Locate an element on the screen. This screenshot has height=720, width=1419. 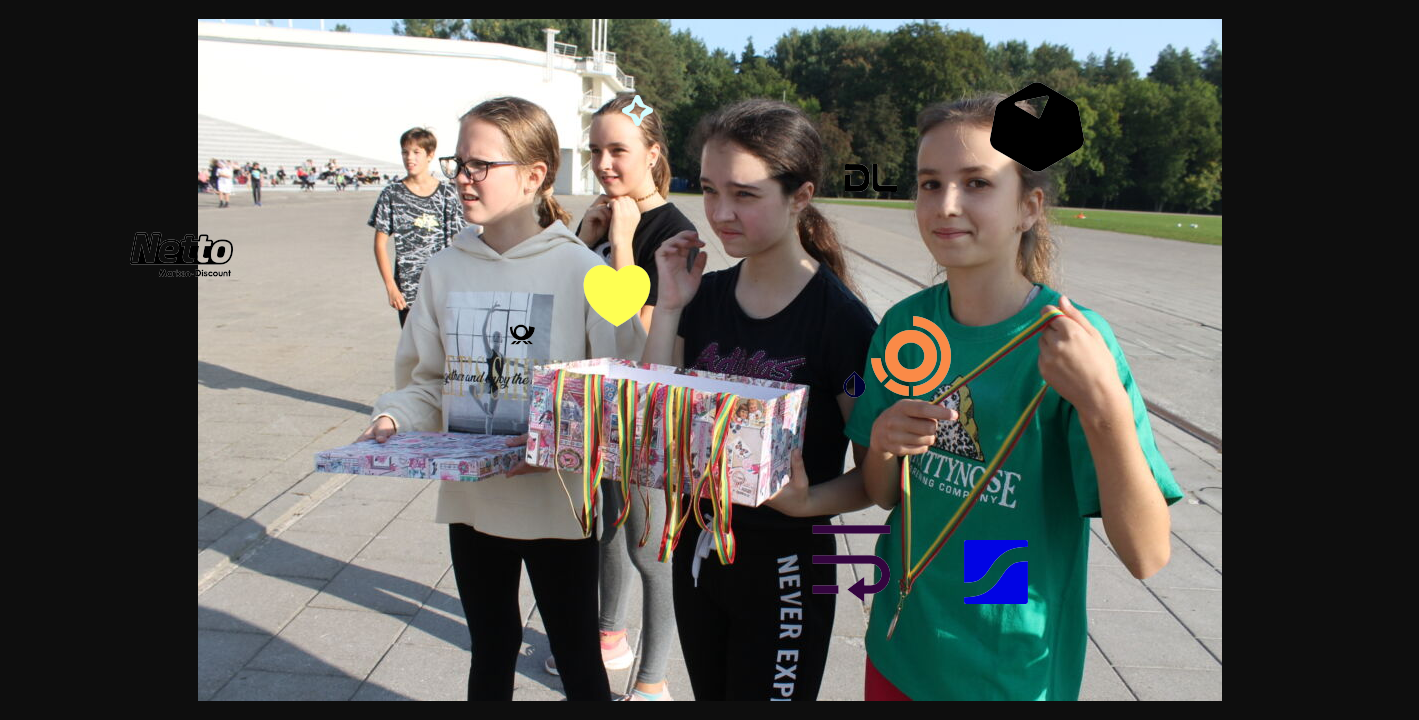
Deutsche Post company logo is located at coordinates (522, 334).